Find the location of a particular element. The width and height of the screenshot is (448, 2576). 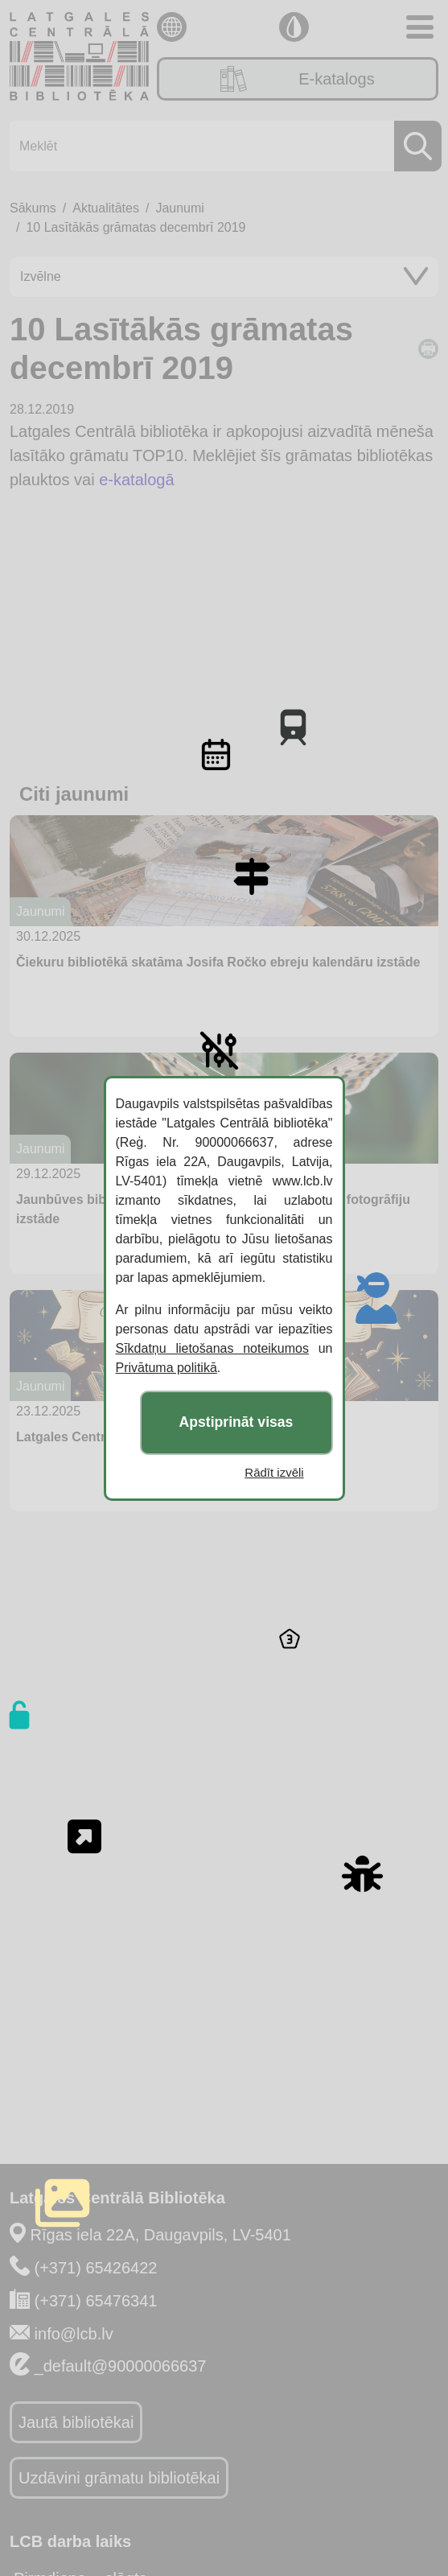

view directions or navigation options is located at coordinates (252, 876).